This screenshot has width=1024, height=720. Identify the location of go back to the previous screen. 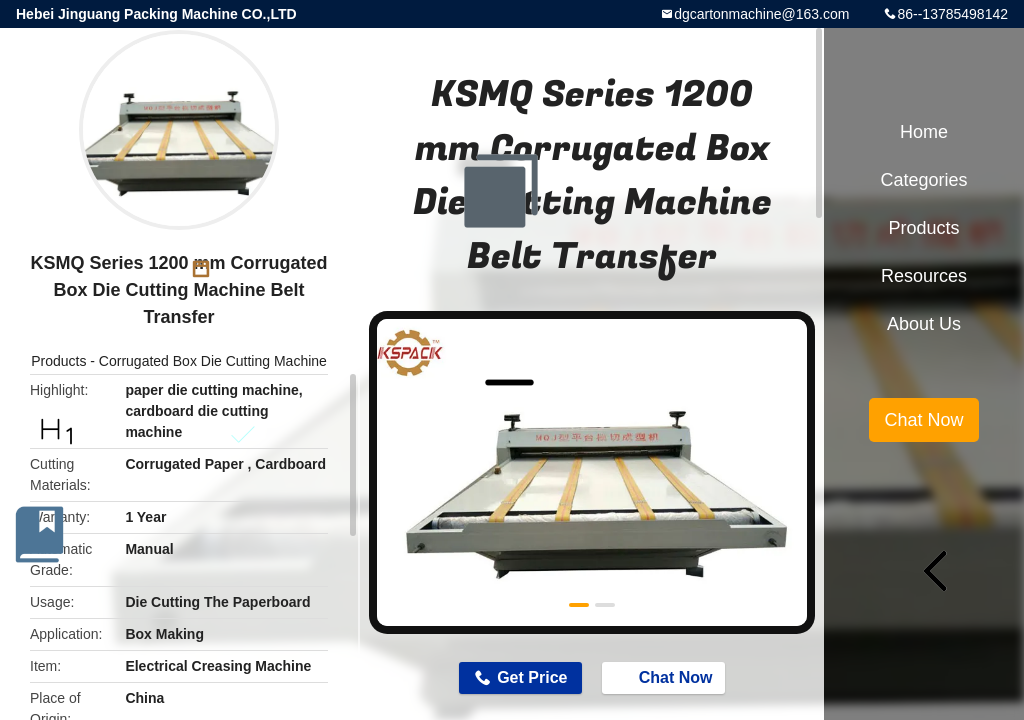
(937, 571).